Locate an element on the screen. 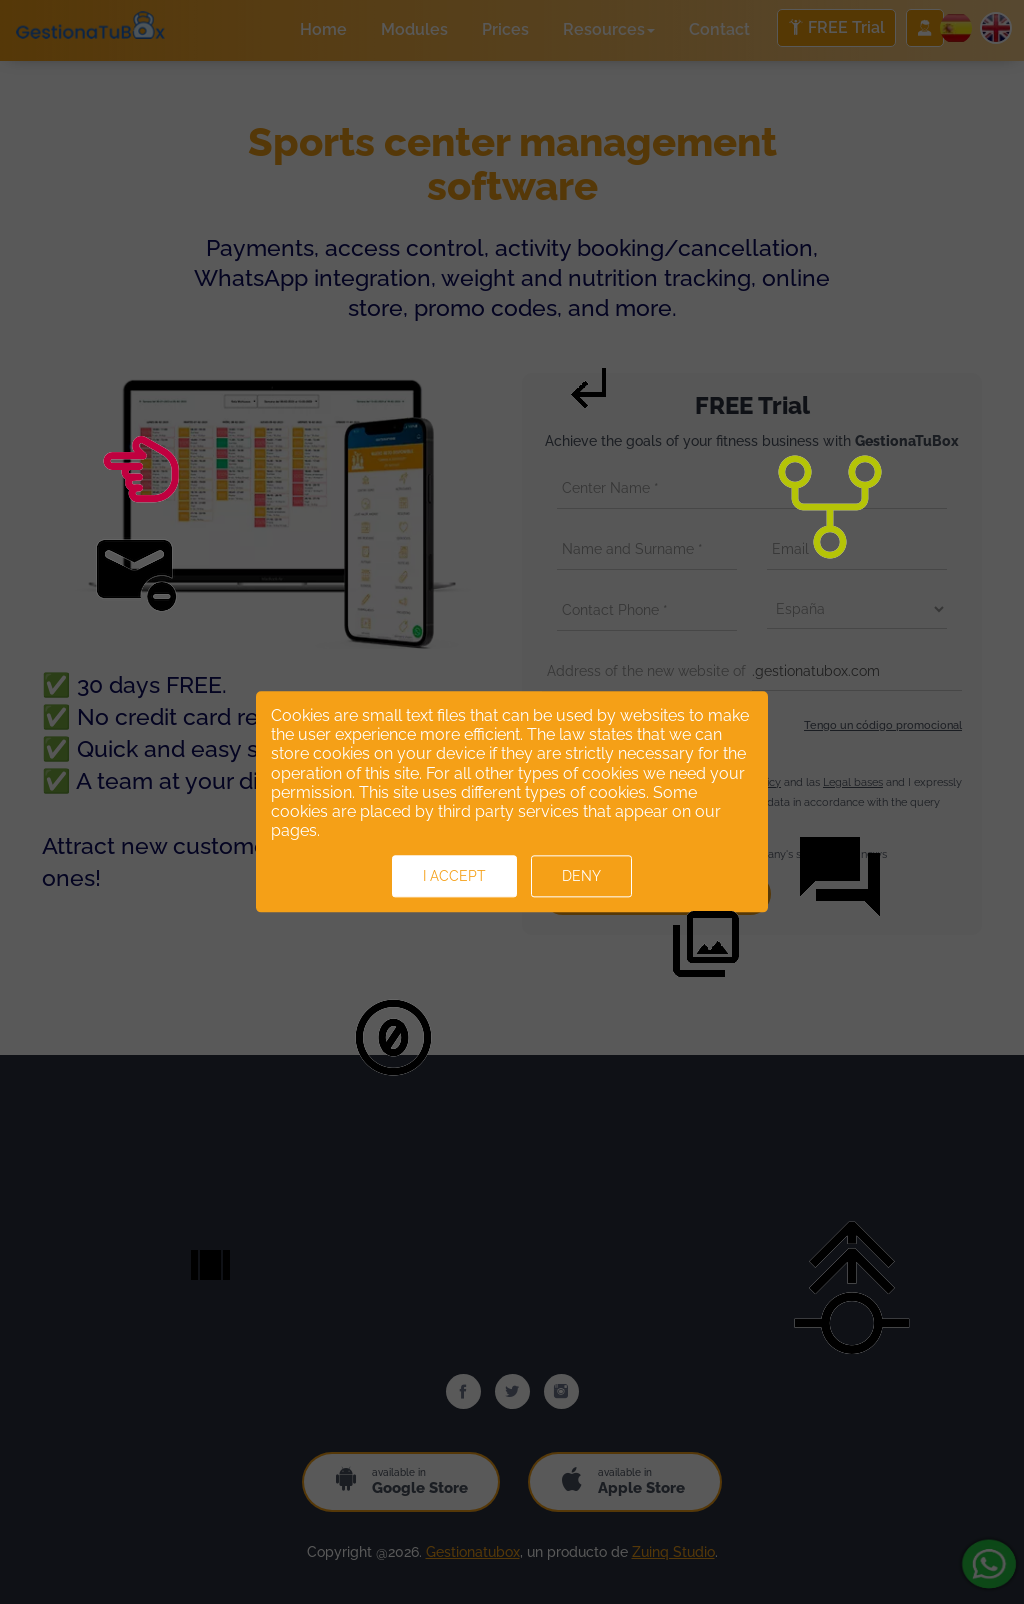 Image resolution: width=1024 pixels, height=1604 pixels. switch to column or array view layout is located at coordinates (209, 1266).